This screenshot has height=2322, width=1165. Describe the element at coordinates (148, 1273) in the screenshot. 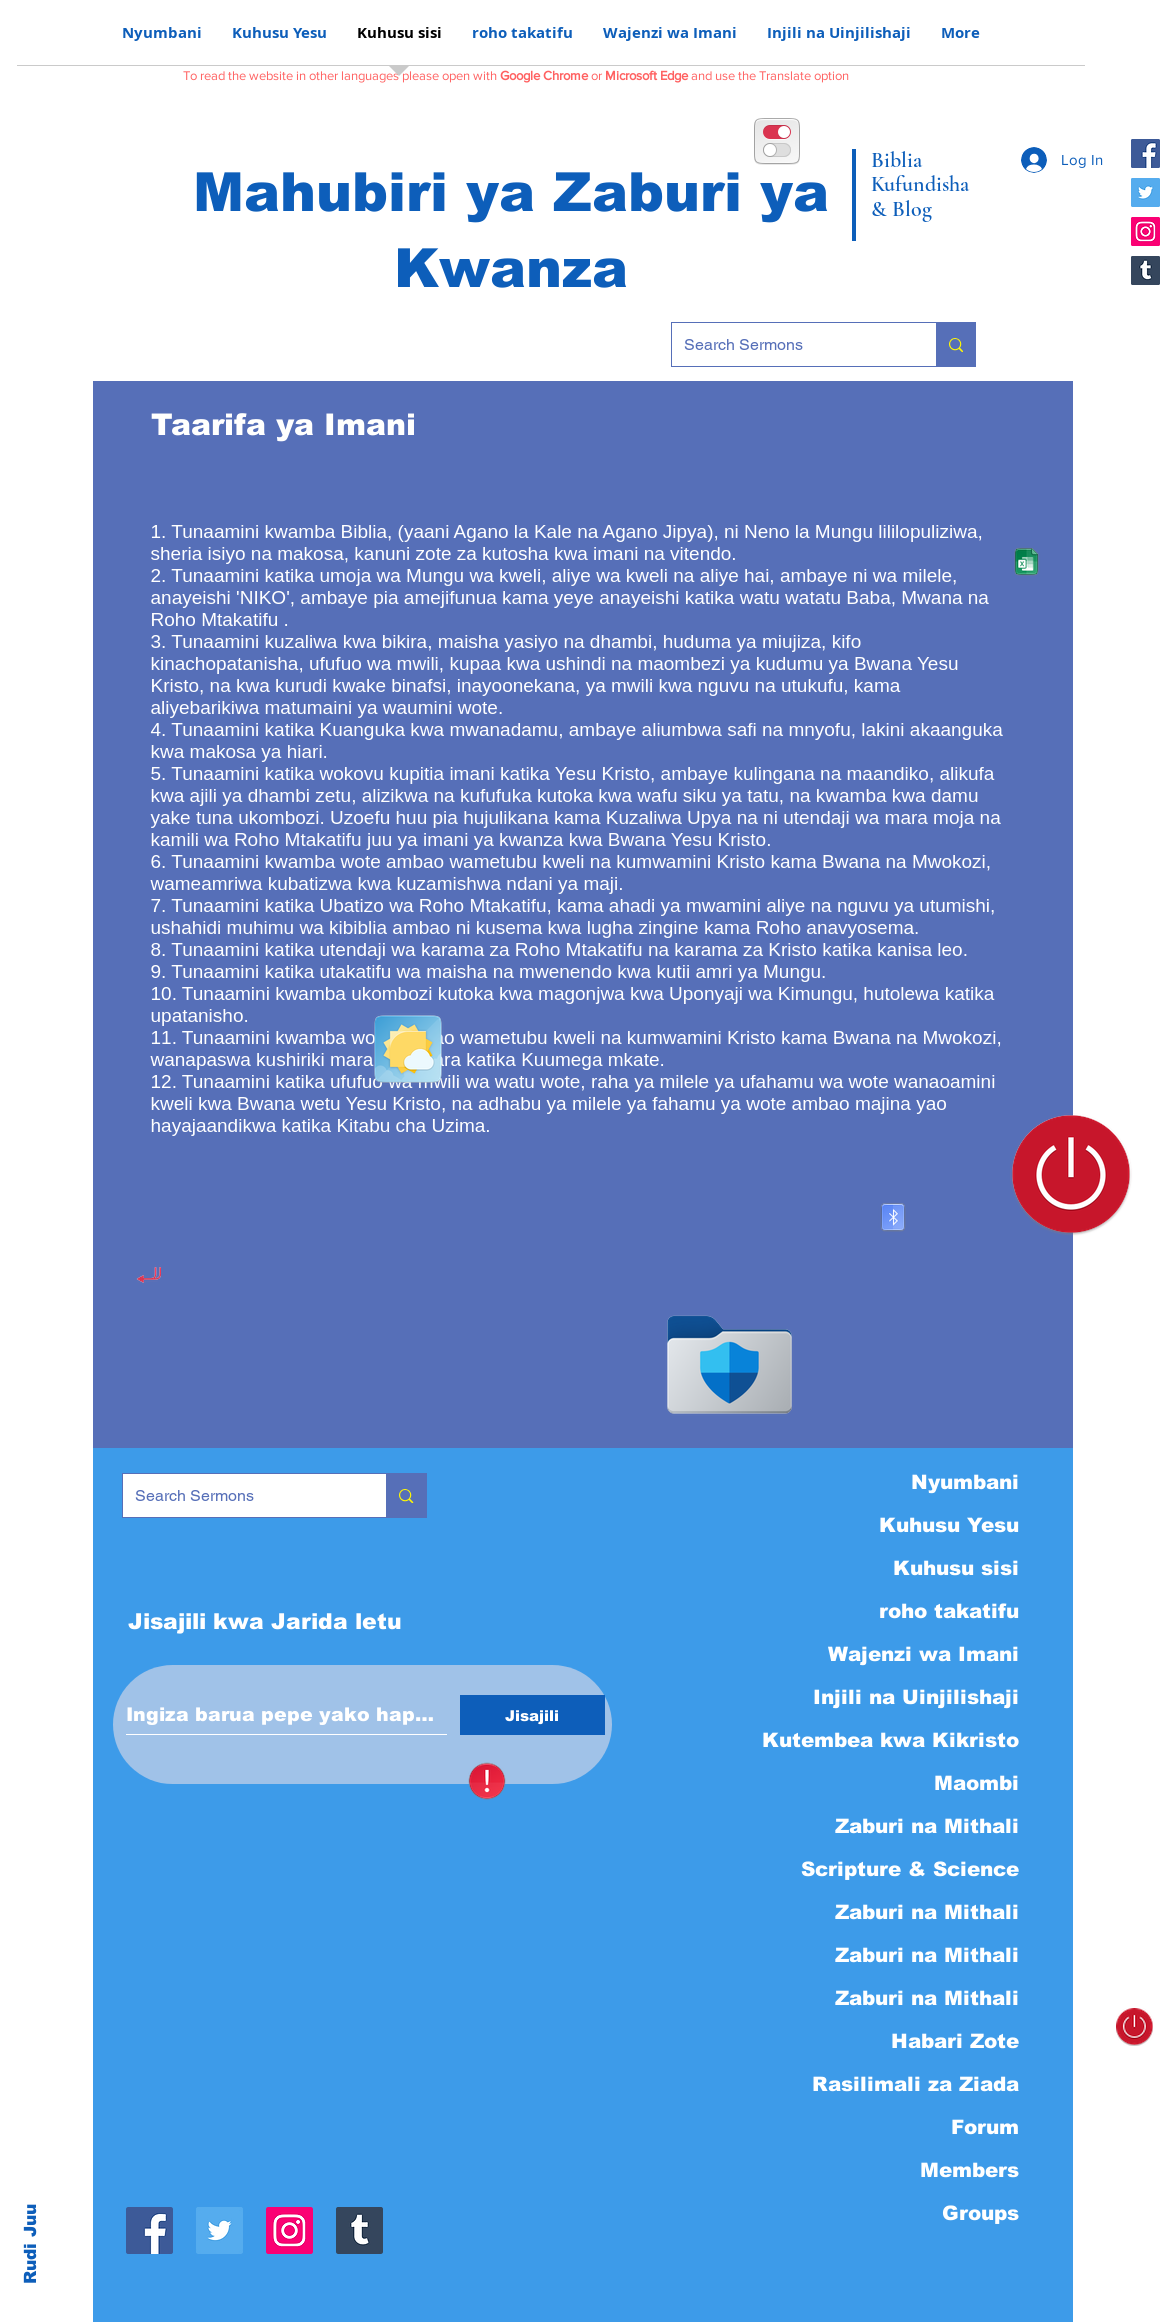

I see `reply to all recipients in an email thread` at that location.